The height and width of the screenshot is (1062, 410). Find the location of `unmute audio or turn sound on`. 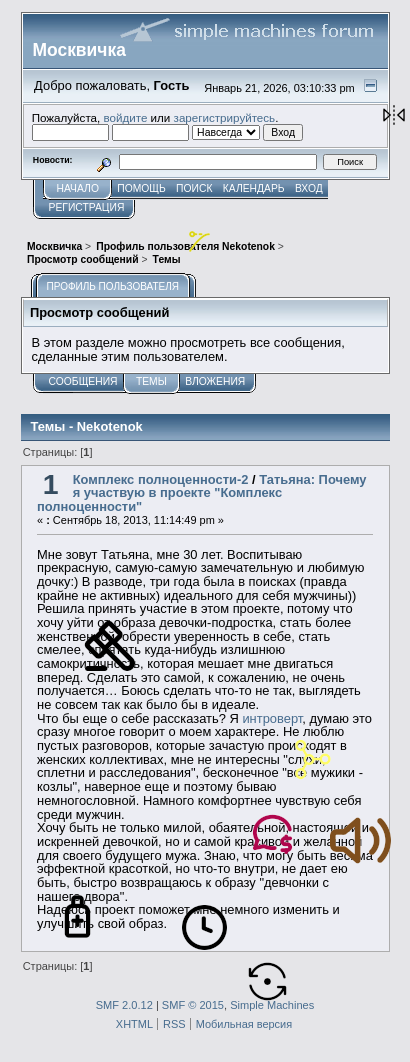

unmute audio or turn sound on is located at coordinates (360, 840).